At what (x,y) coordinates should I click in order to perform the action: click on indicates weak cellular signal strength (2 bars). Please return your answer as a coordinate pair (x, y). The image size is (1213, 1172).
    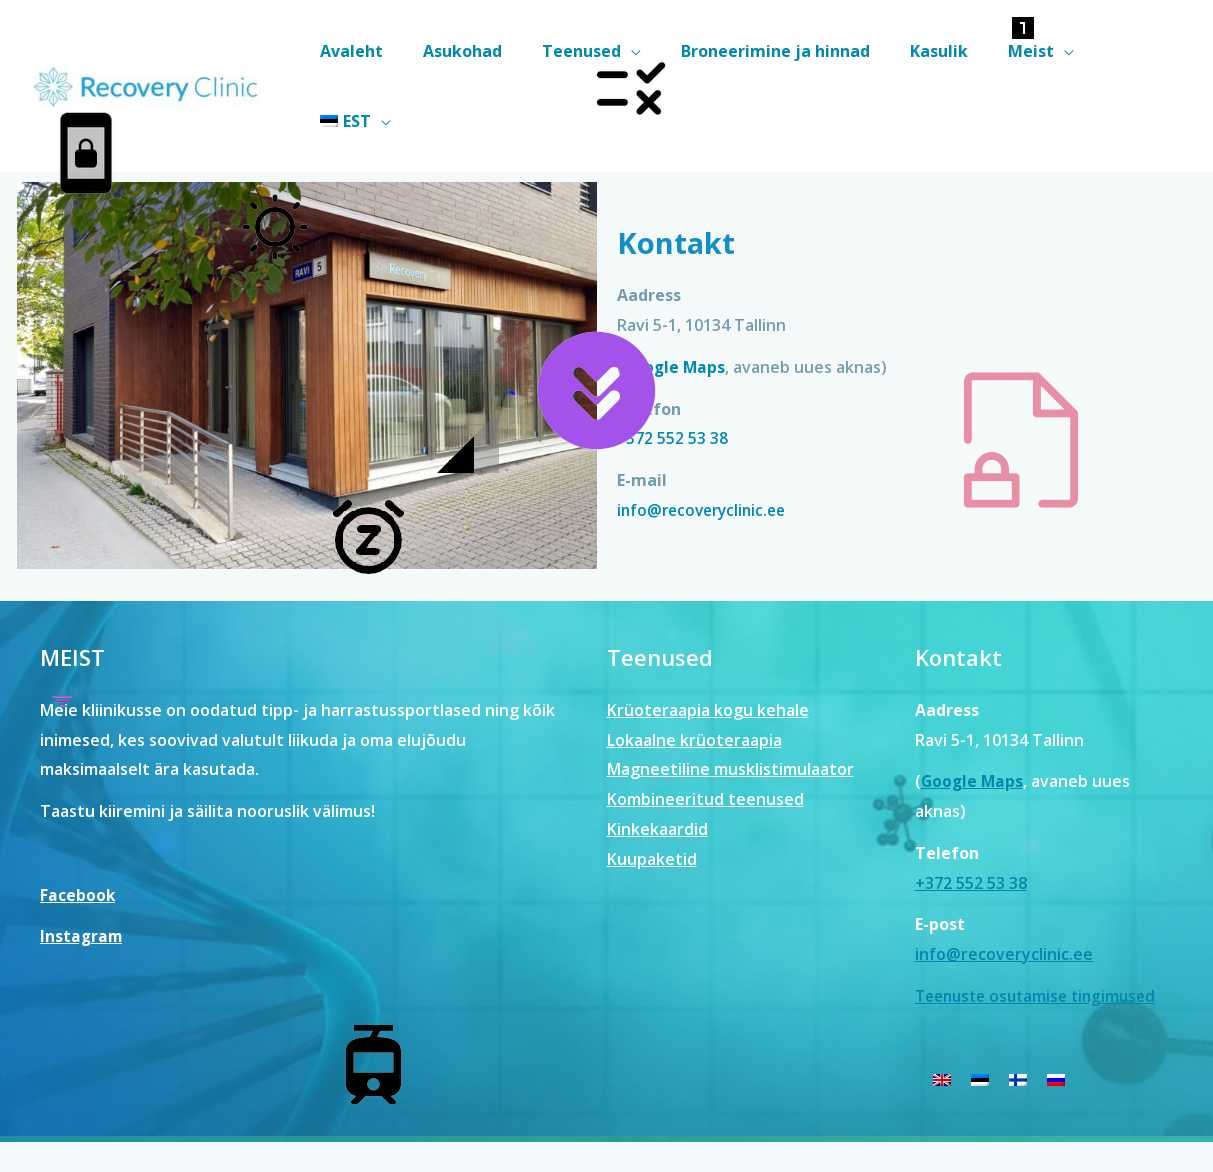
    Looking at the image, I should click on (468, 442).